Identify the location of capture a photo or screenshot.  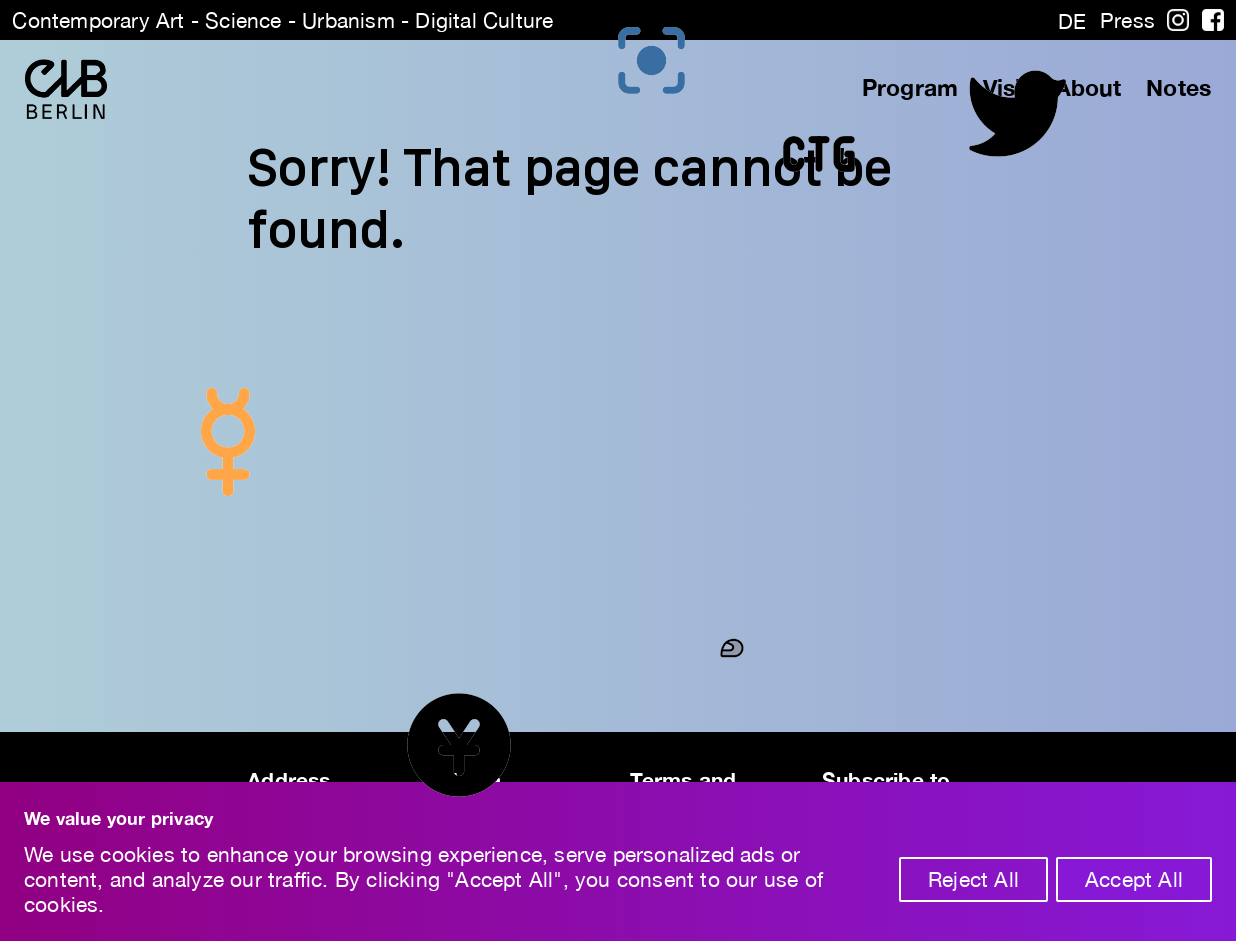
(651, 60).